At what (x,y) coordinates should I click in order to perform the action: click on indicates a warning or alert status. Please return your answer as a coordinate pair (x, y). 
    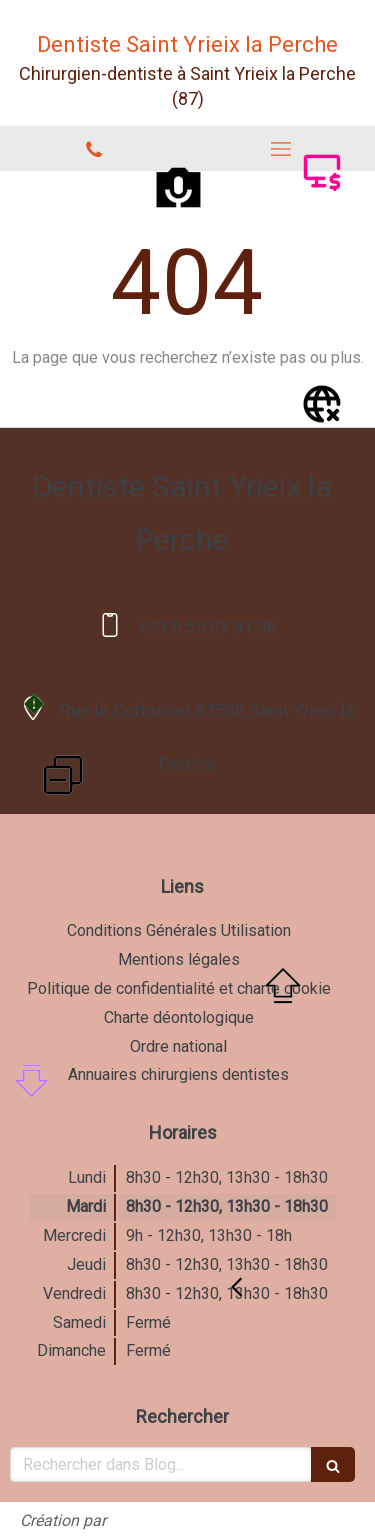
    Looking at the image, I should click on (34, 704).